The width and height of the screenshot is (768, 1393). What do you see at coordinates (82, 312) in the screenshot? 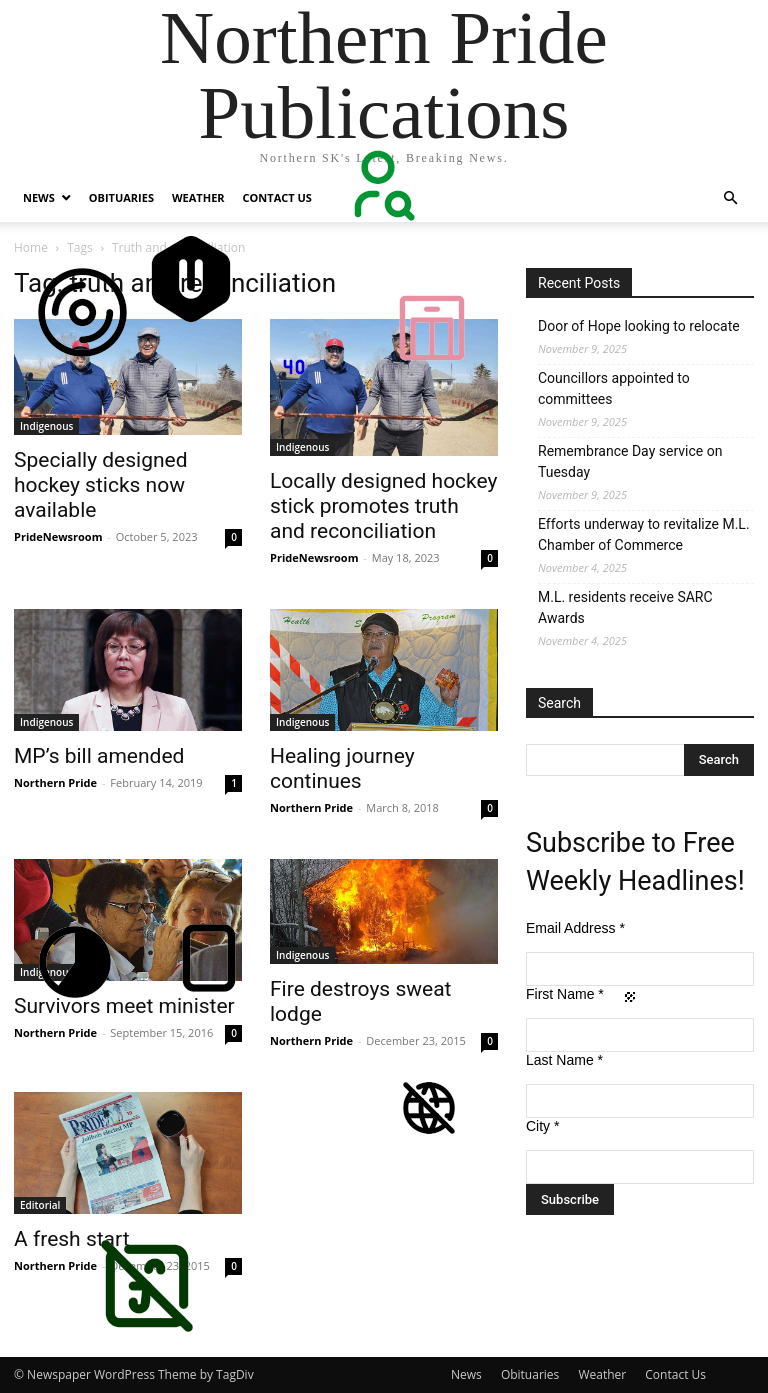
I see `play or browse music library` at bounding box center [82, 312].